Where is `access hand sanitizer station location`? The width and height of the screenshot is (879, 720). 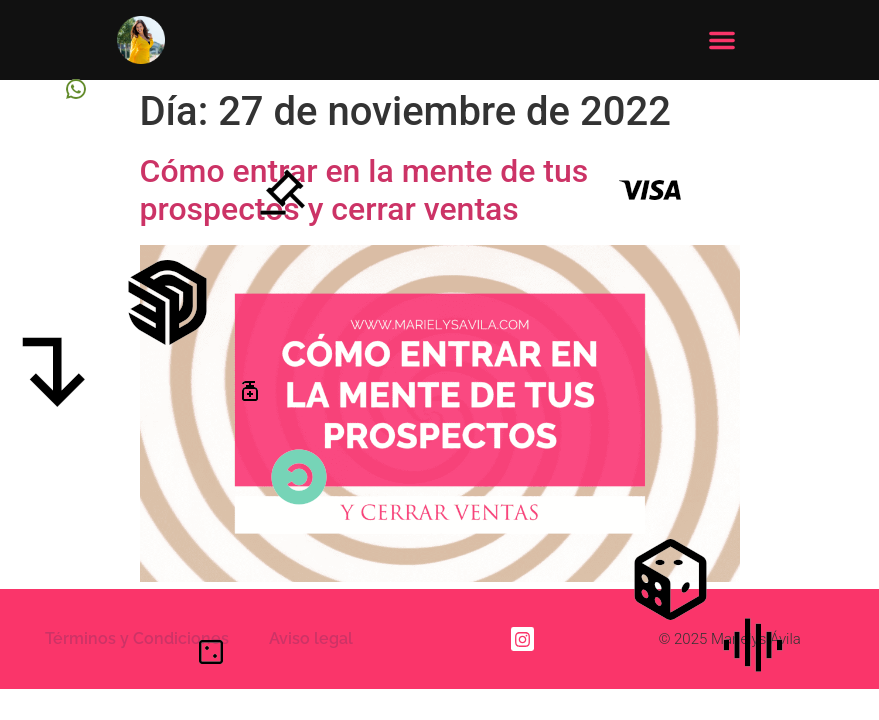 access hand sanitizer station location is located at coordinates (250, 391).